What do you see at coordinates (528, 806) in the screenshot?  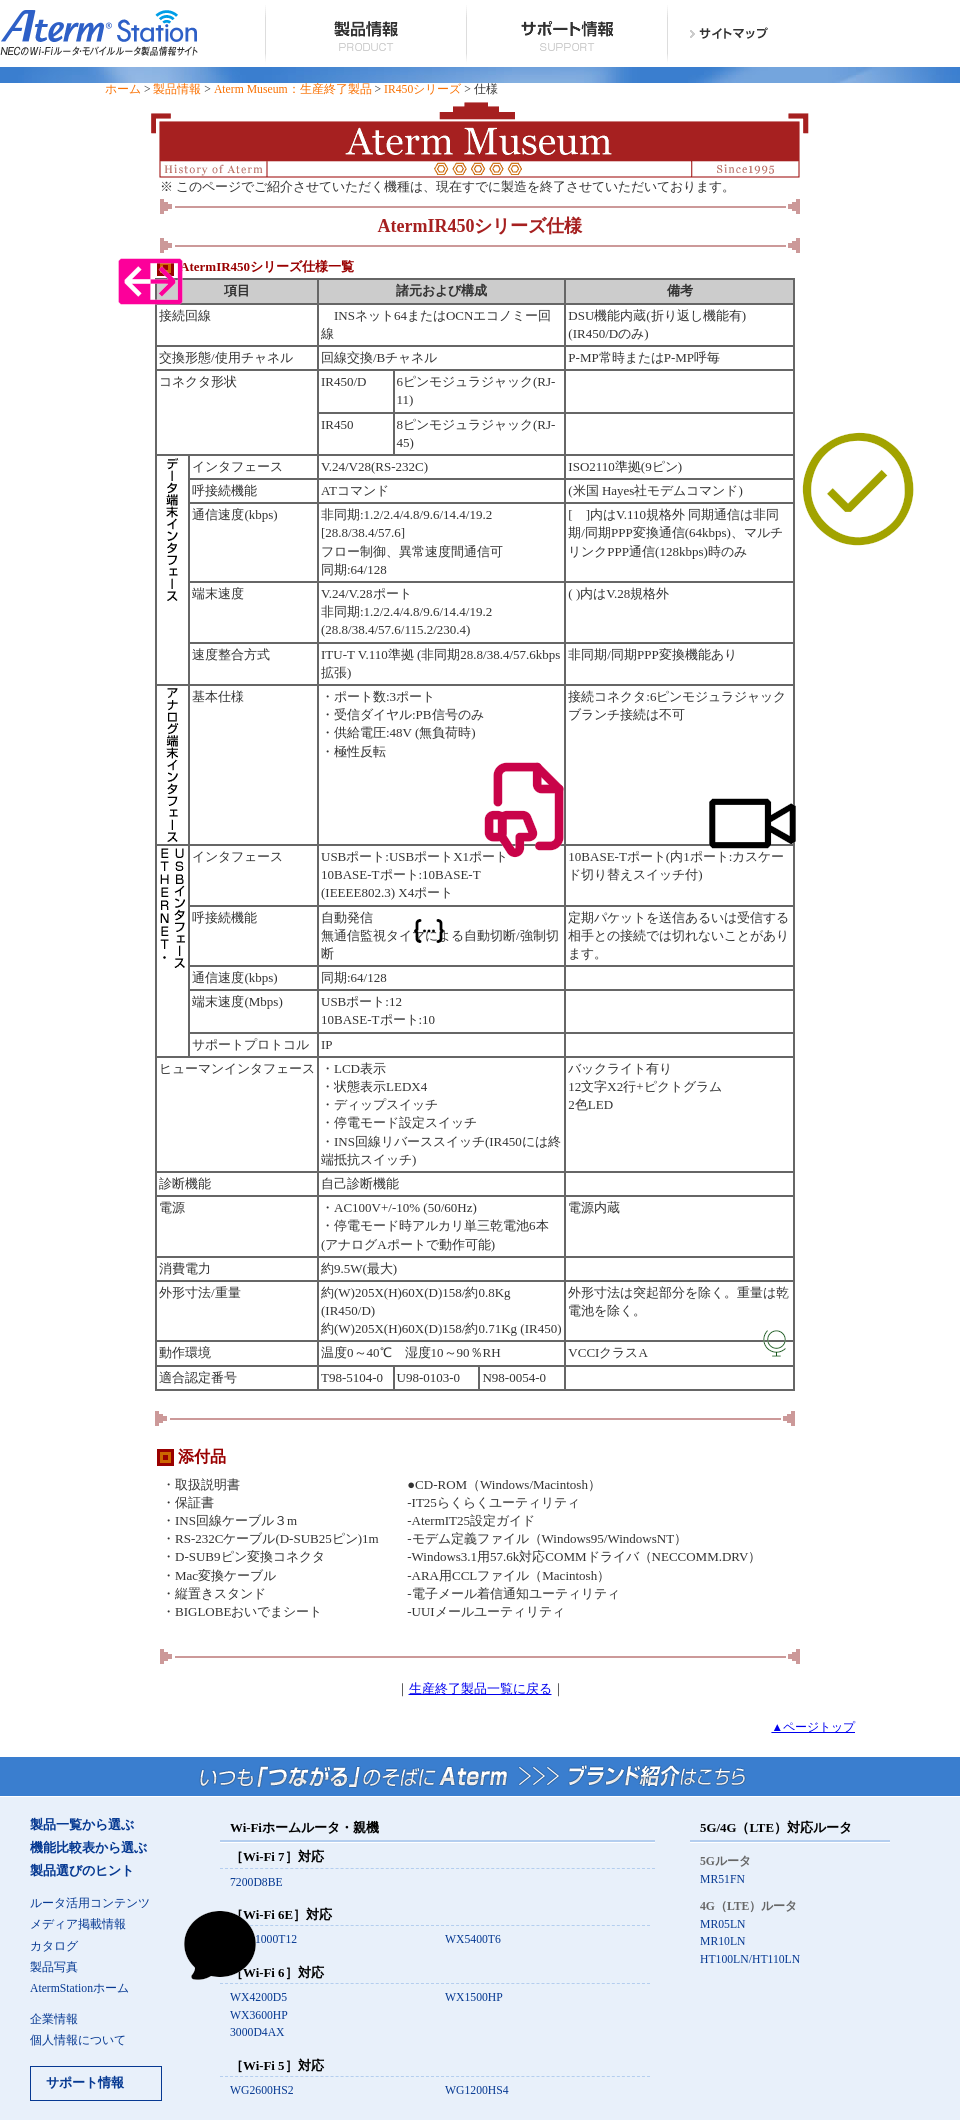 I see `dislike or downvote a document` at bounding box center [528, 806].